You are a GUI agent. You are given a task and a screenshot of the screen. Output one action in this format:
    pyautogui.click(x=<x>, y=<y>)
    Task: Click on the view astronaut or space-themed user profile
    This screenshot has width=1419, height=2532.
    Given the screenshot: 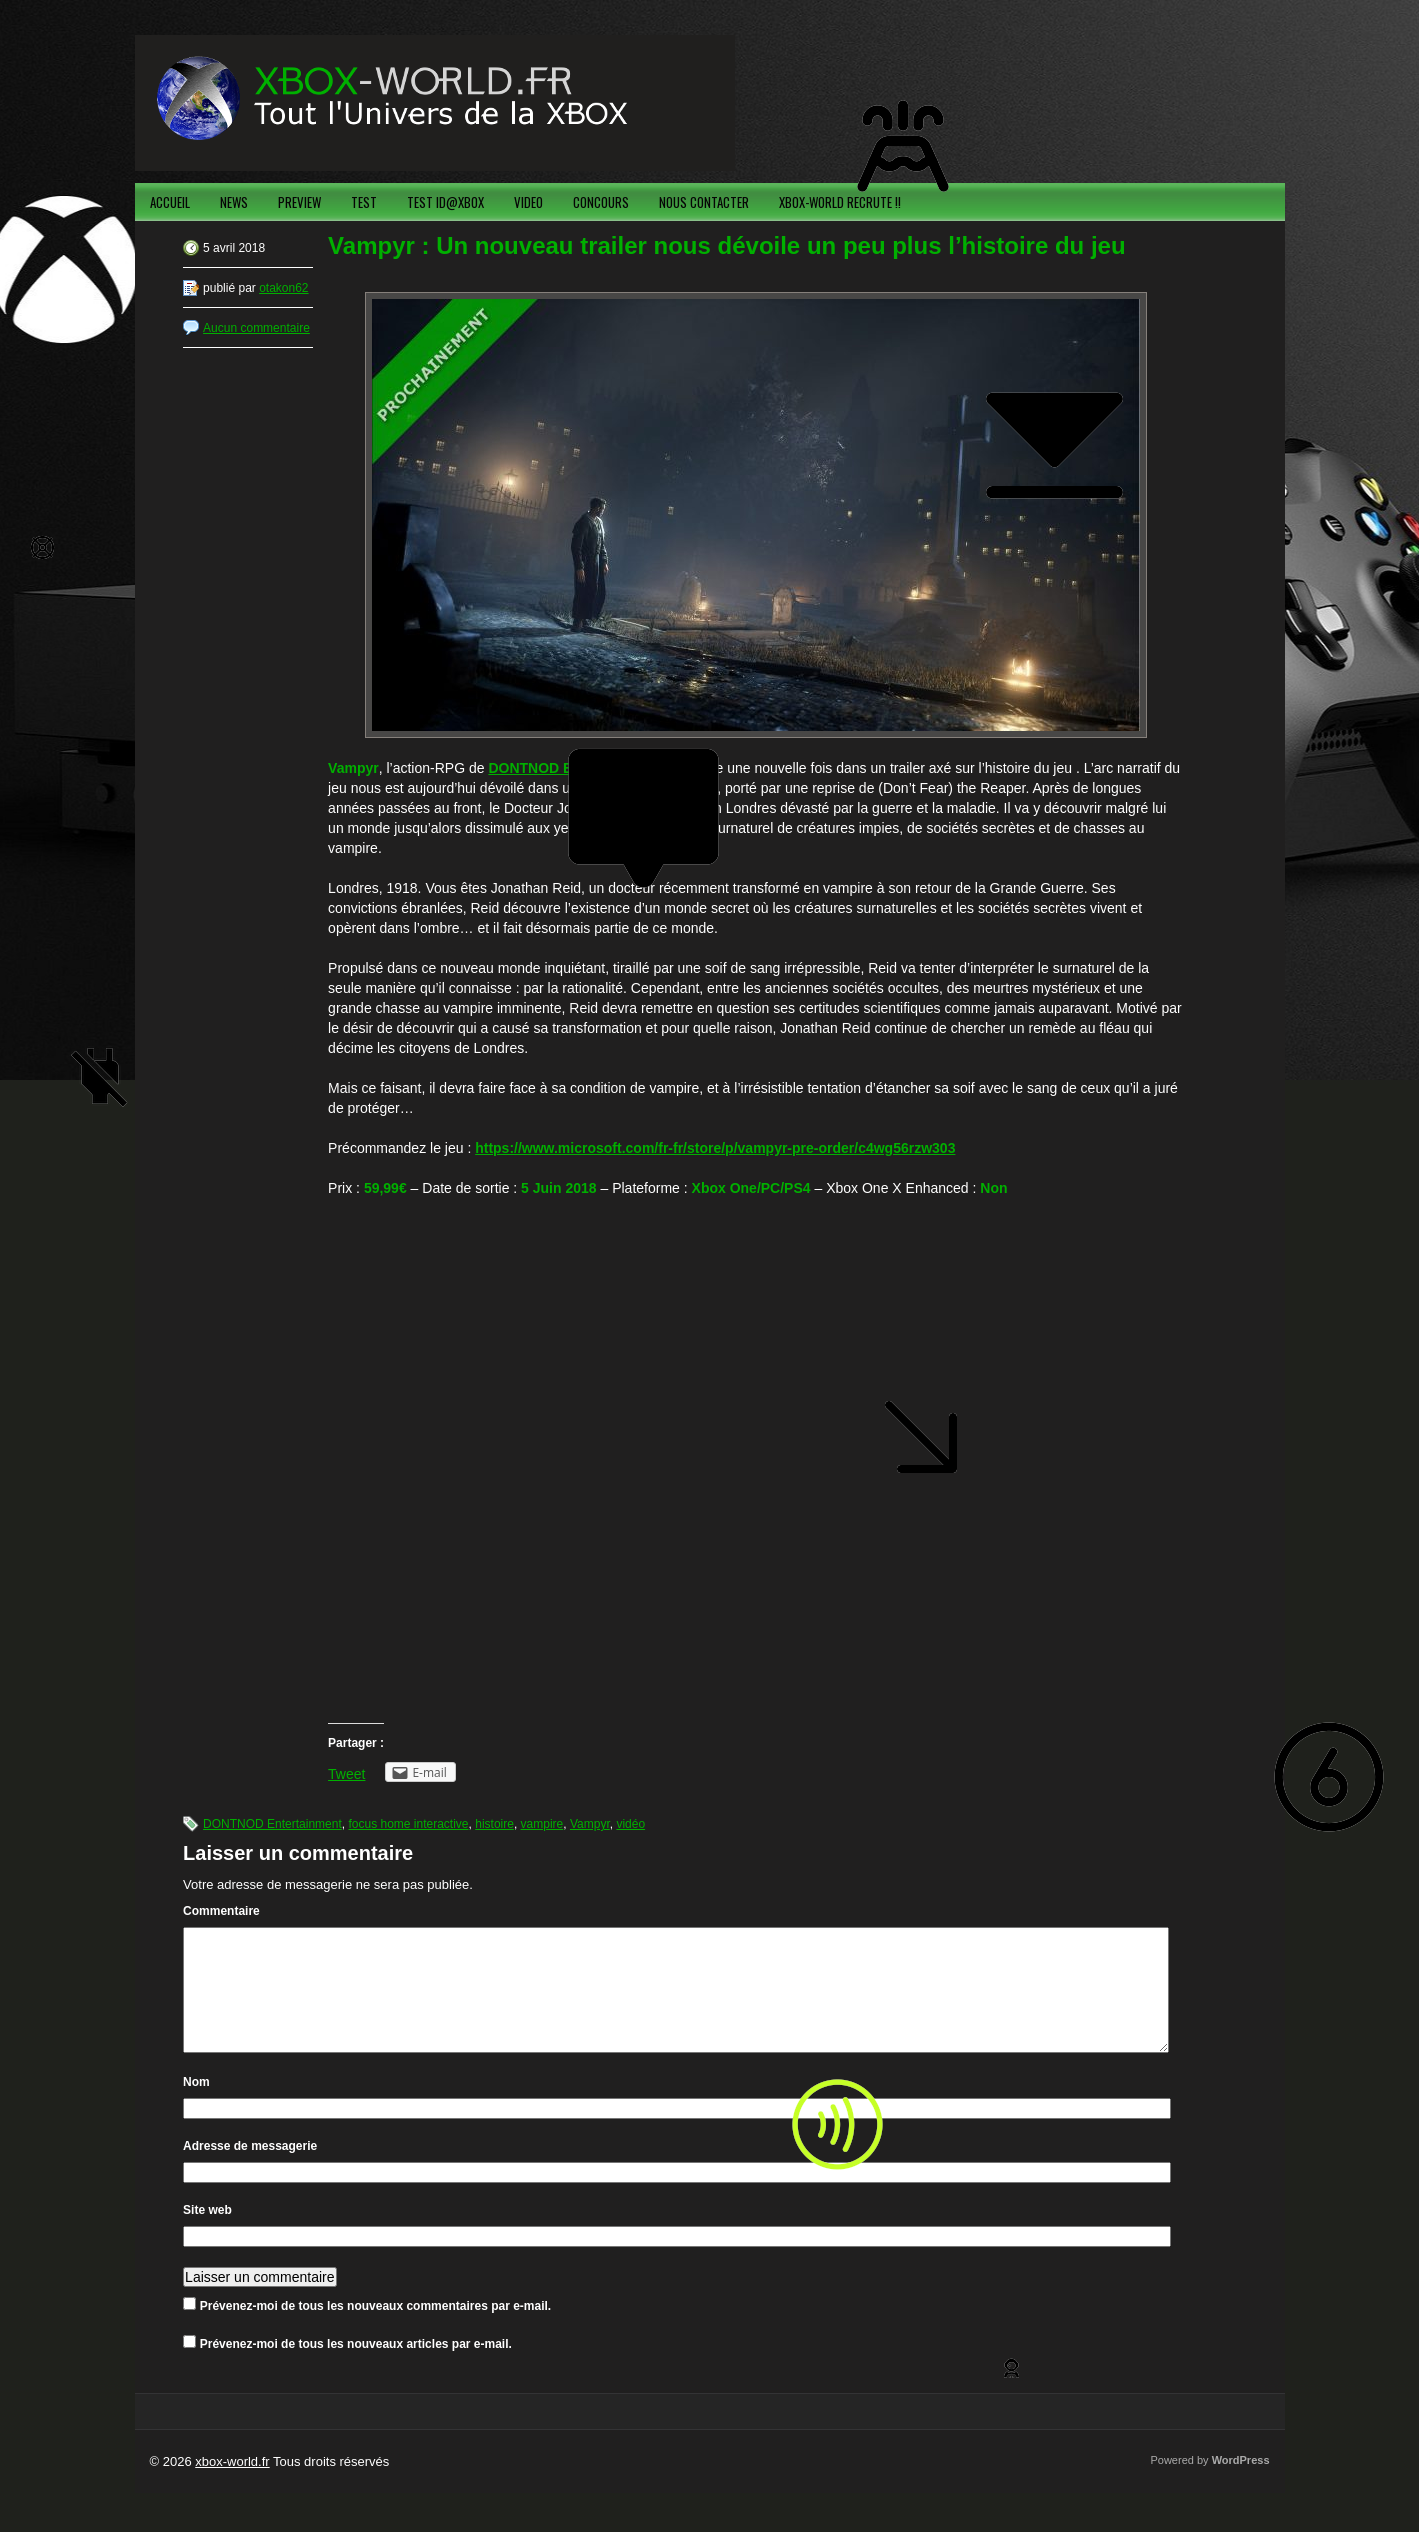 What is the action you would take?
    pyautogui.click(x=1011, y=2368)
    